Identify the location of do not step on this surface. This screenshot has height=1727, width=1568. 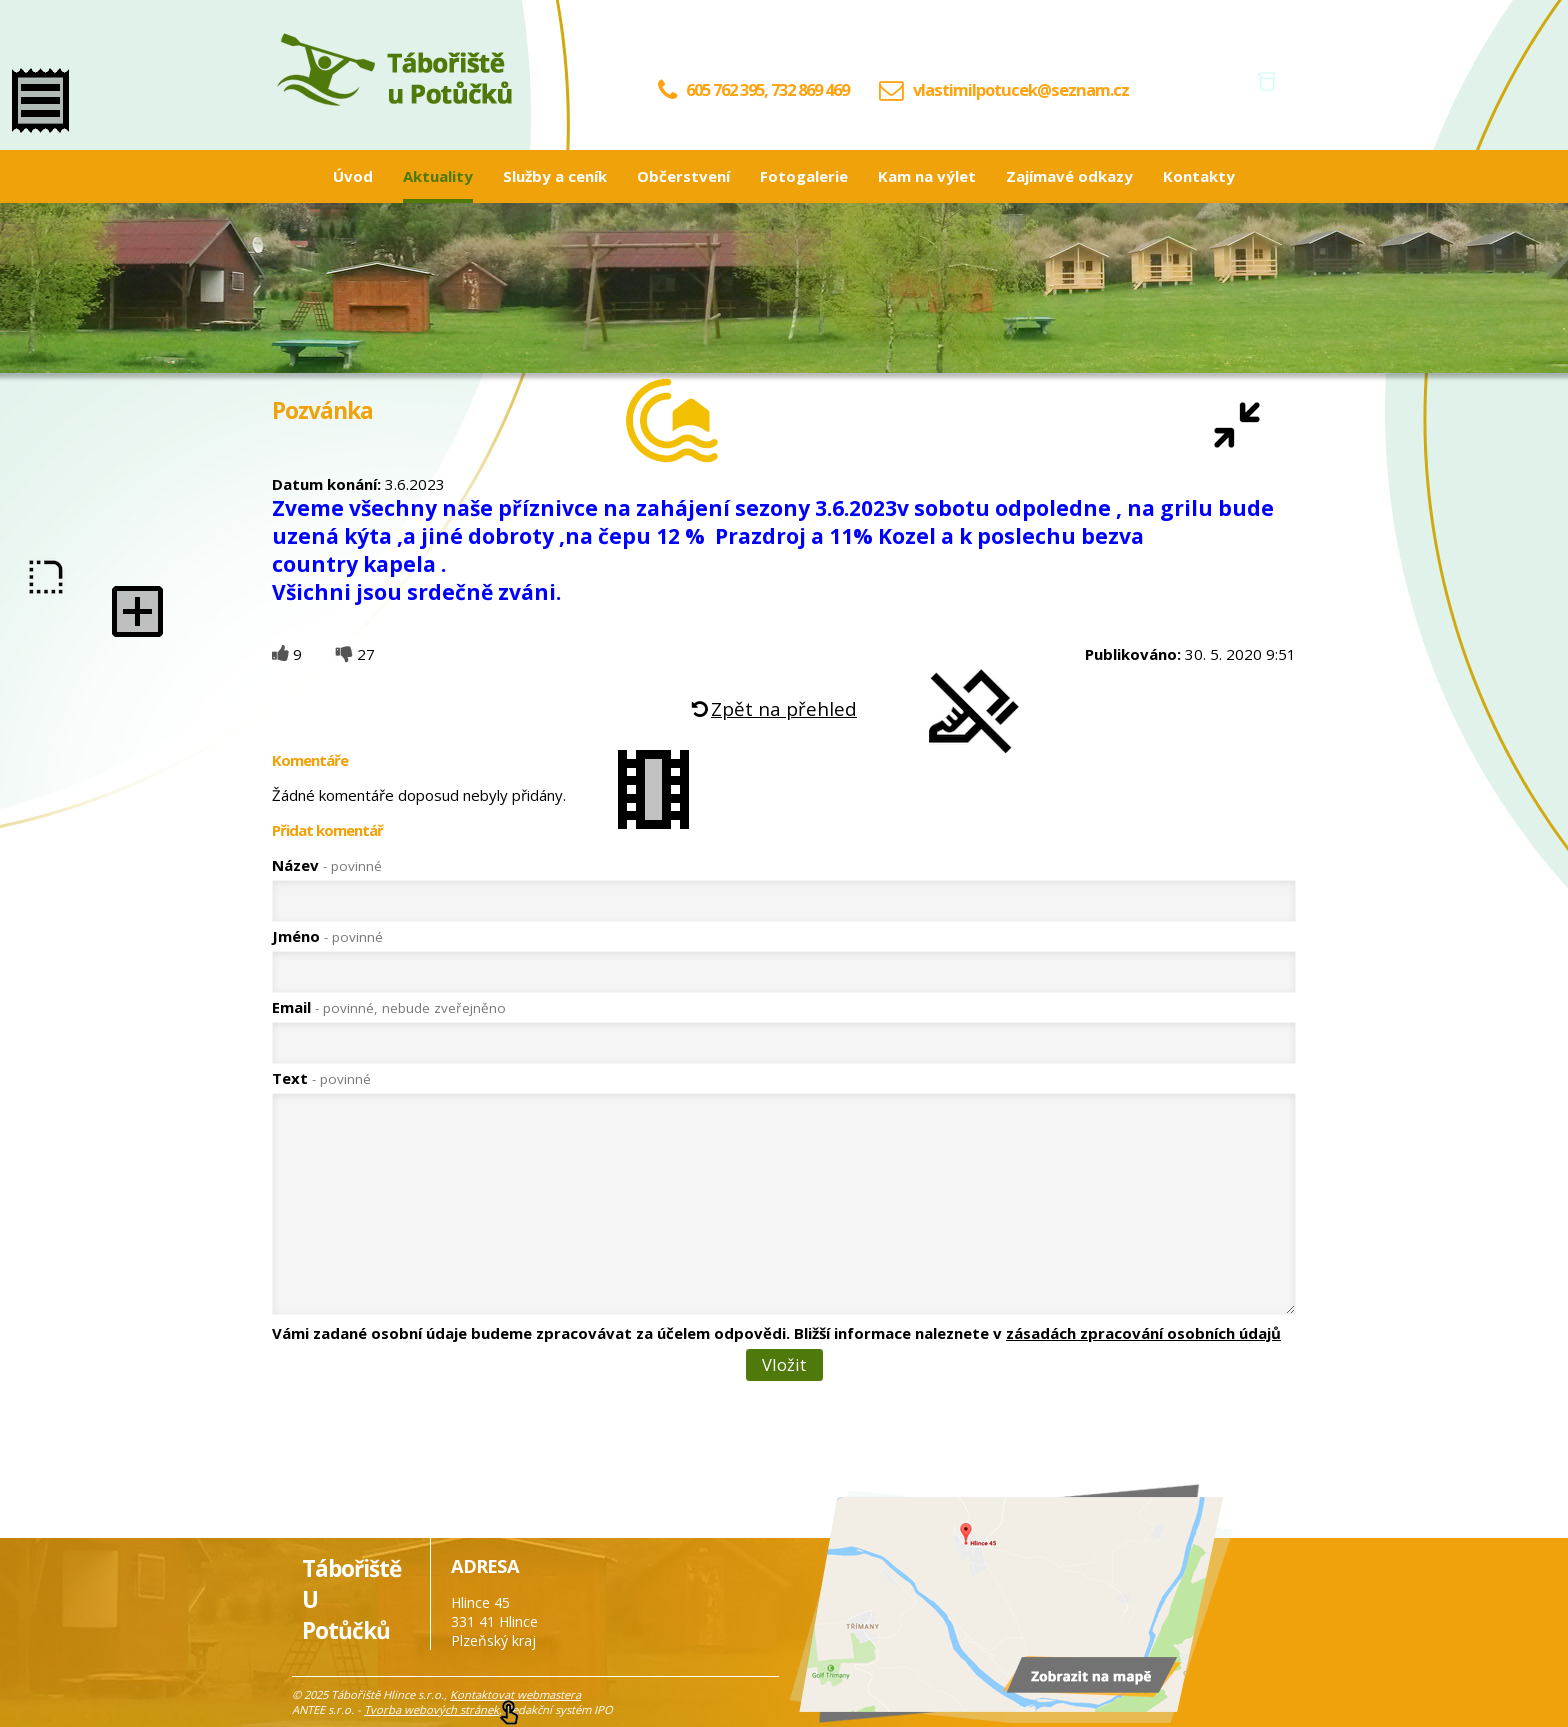
(974, 710).